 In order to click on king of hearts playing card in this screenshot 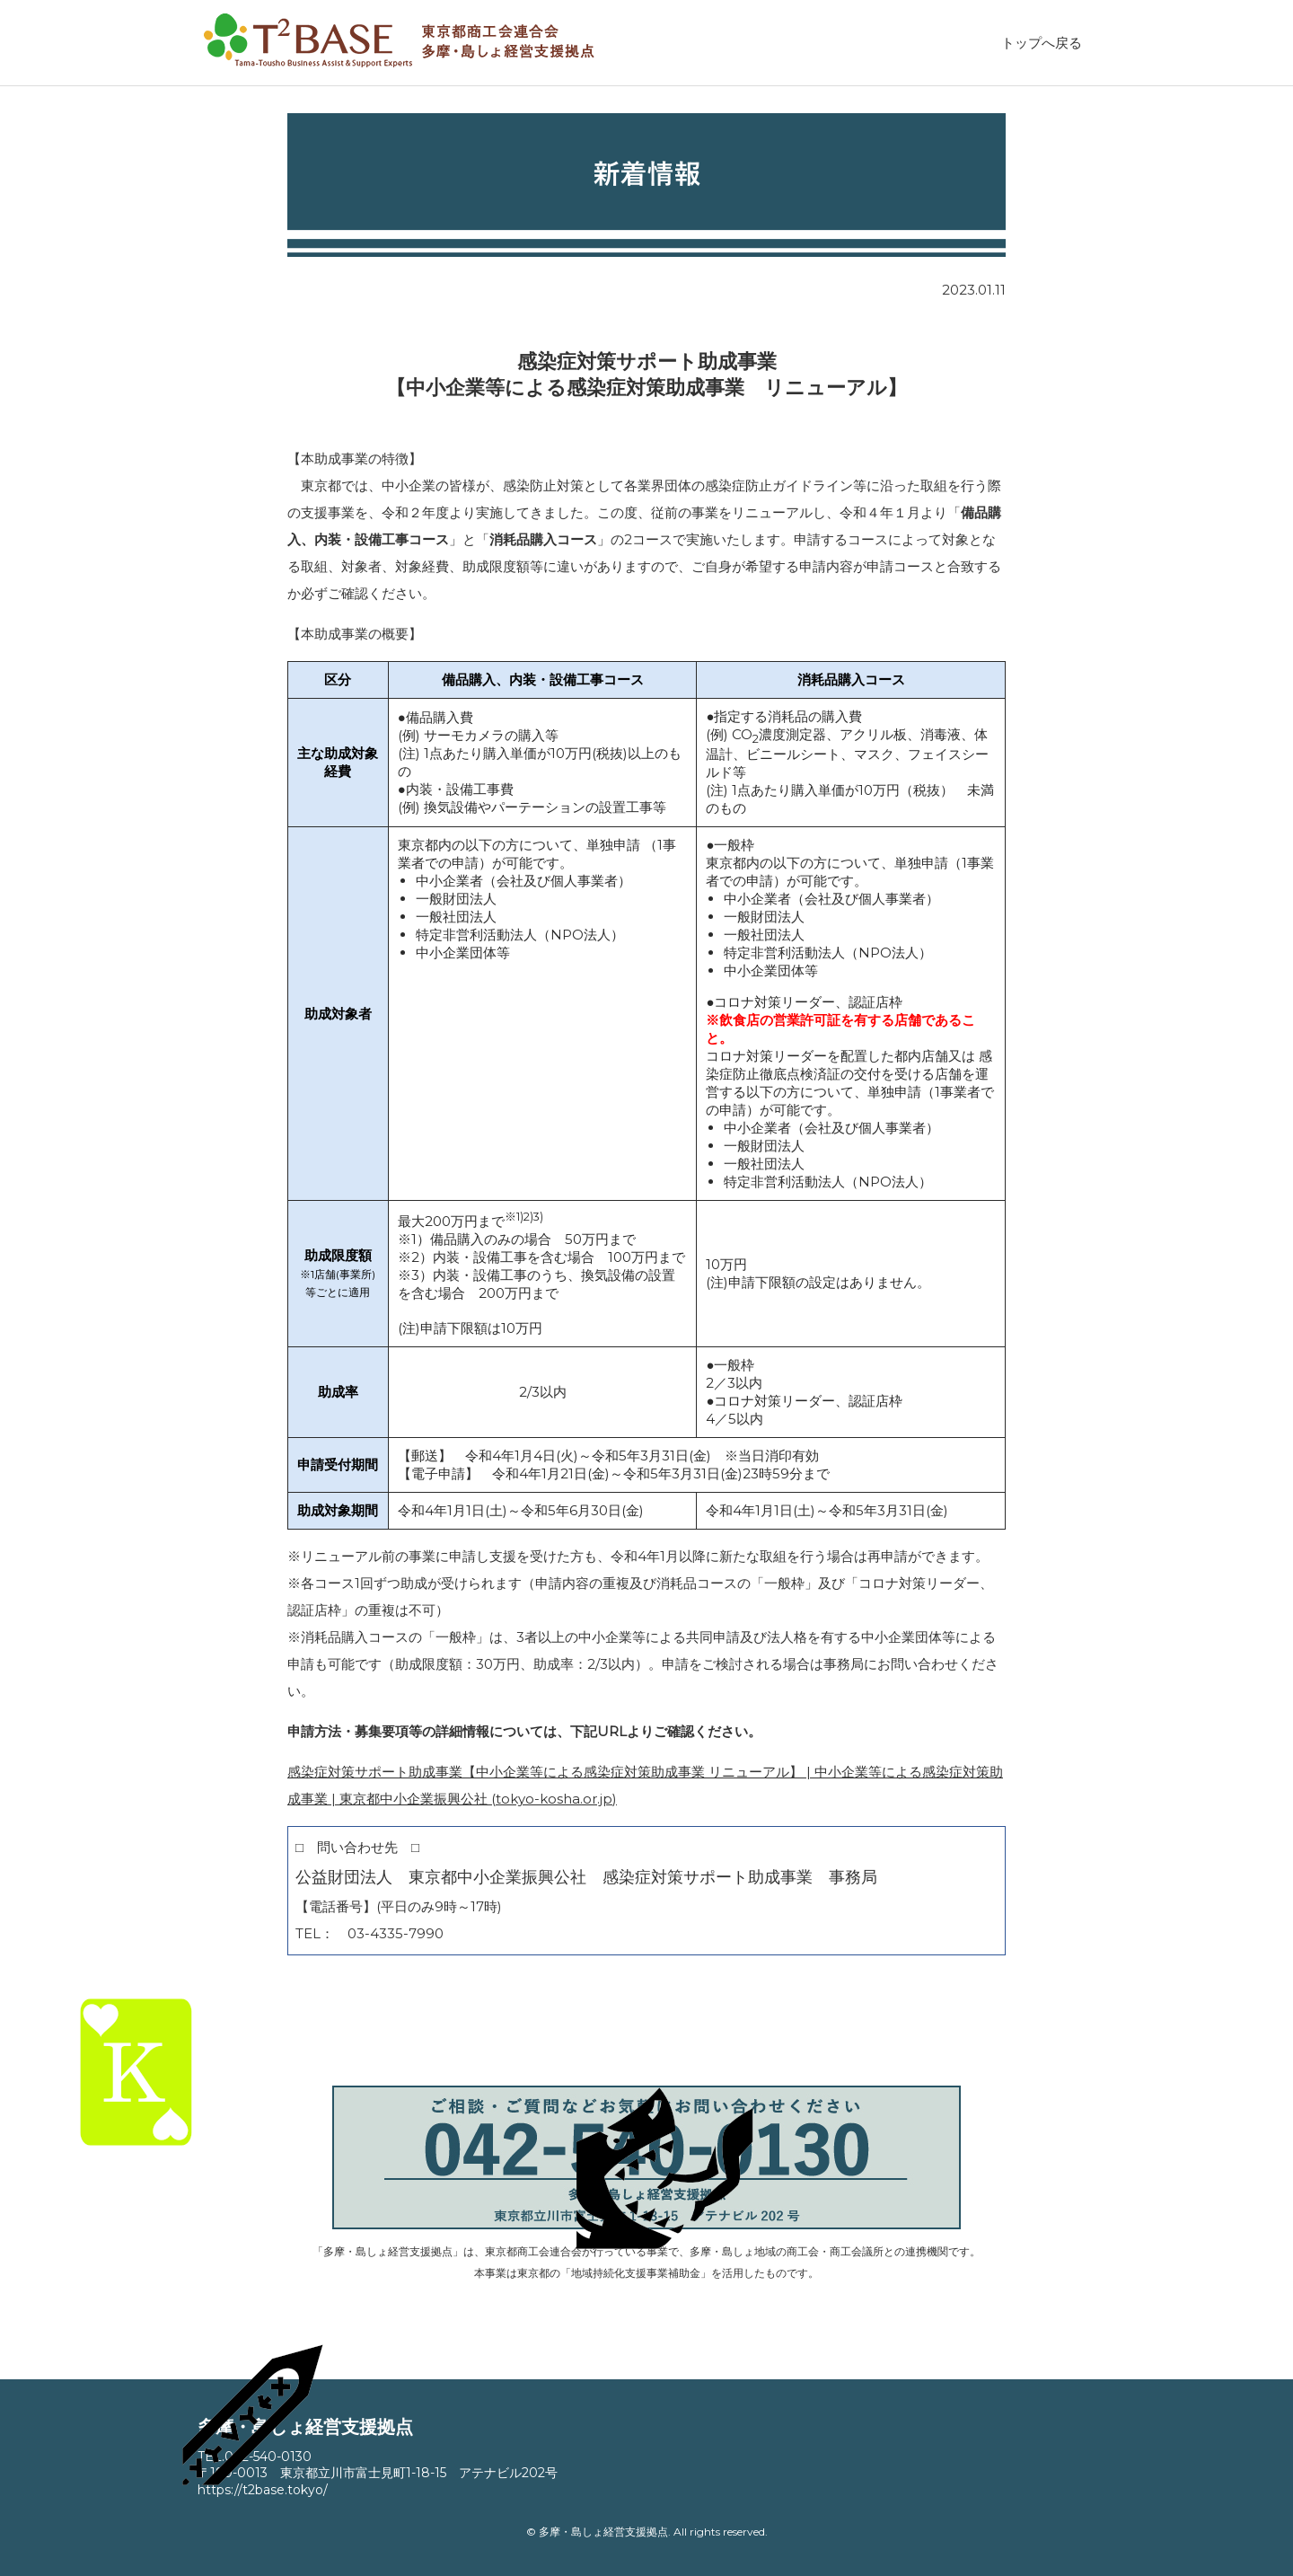, I will do `click(136, 2072)`.